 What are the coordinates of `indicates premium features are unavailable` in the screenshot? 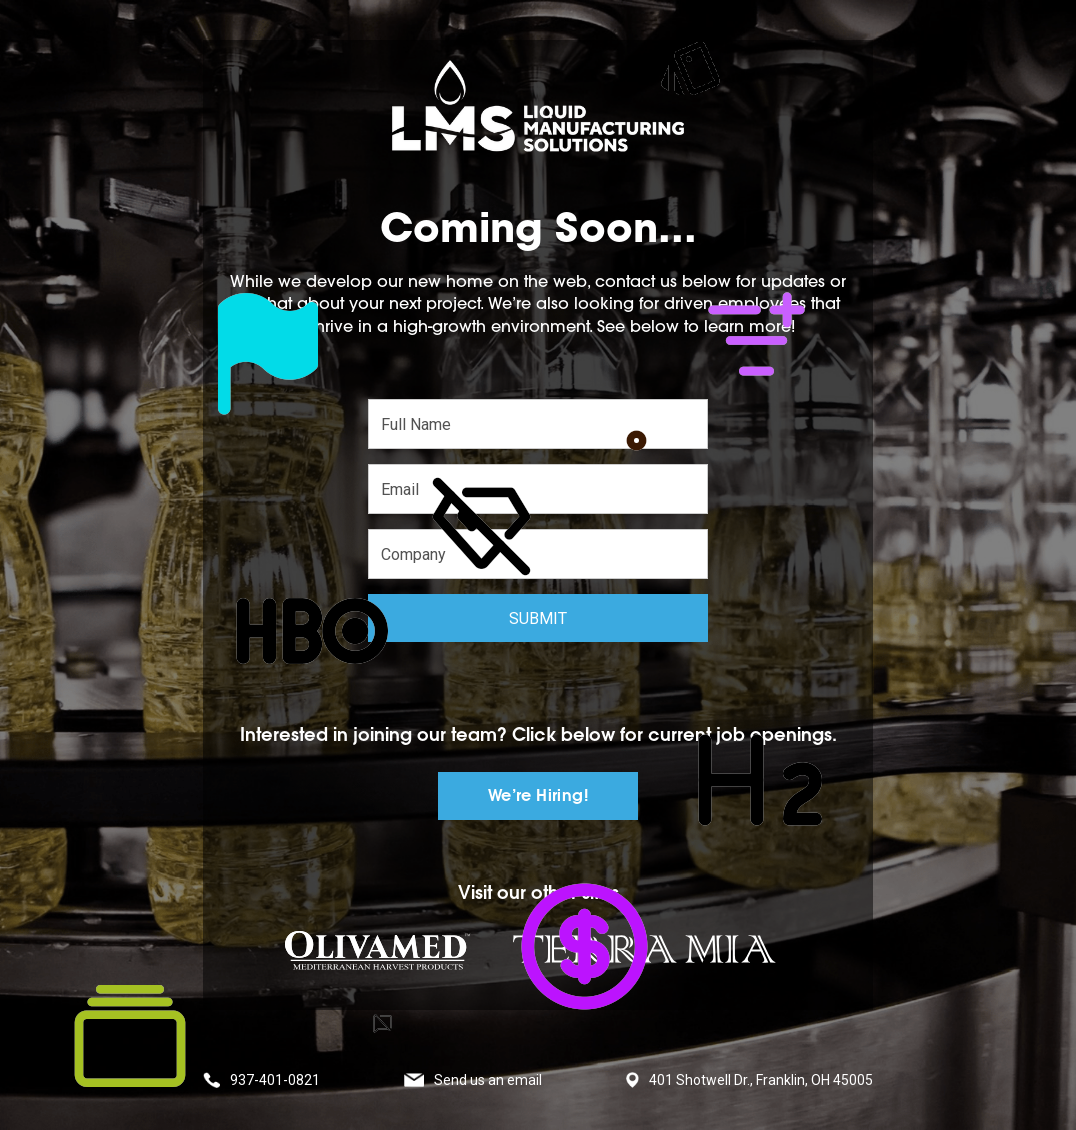 It's located at (481, 526).